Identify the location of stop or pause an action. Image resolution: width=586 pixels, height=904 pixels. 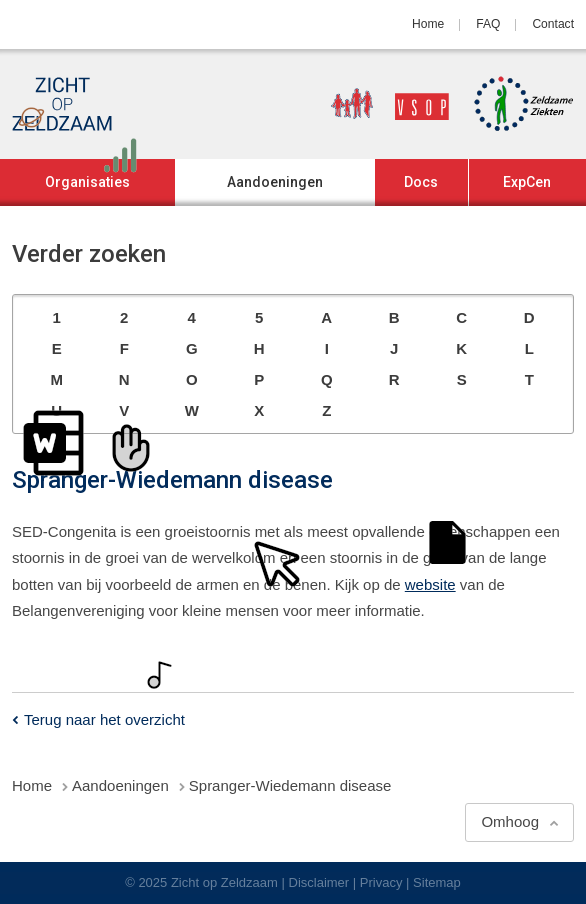
(131, 448).